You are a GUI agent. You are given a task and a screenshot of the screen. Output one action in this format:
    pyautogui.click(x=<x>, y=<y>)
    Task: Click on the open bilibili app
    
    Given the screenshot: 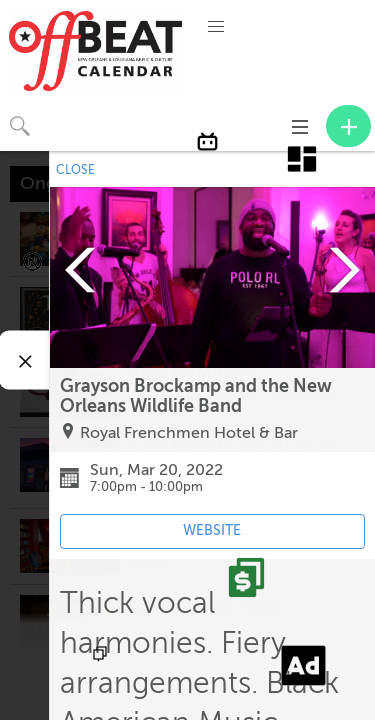 What is the action you would take?
    pyautogui.click(x=207, y=142)
    